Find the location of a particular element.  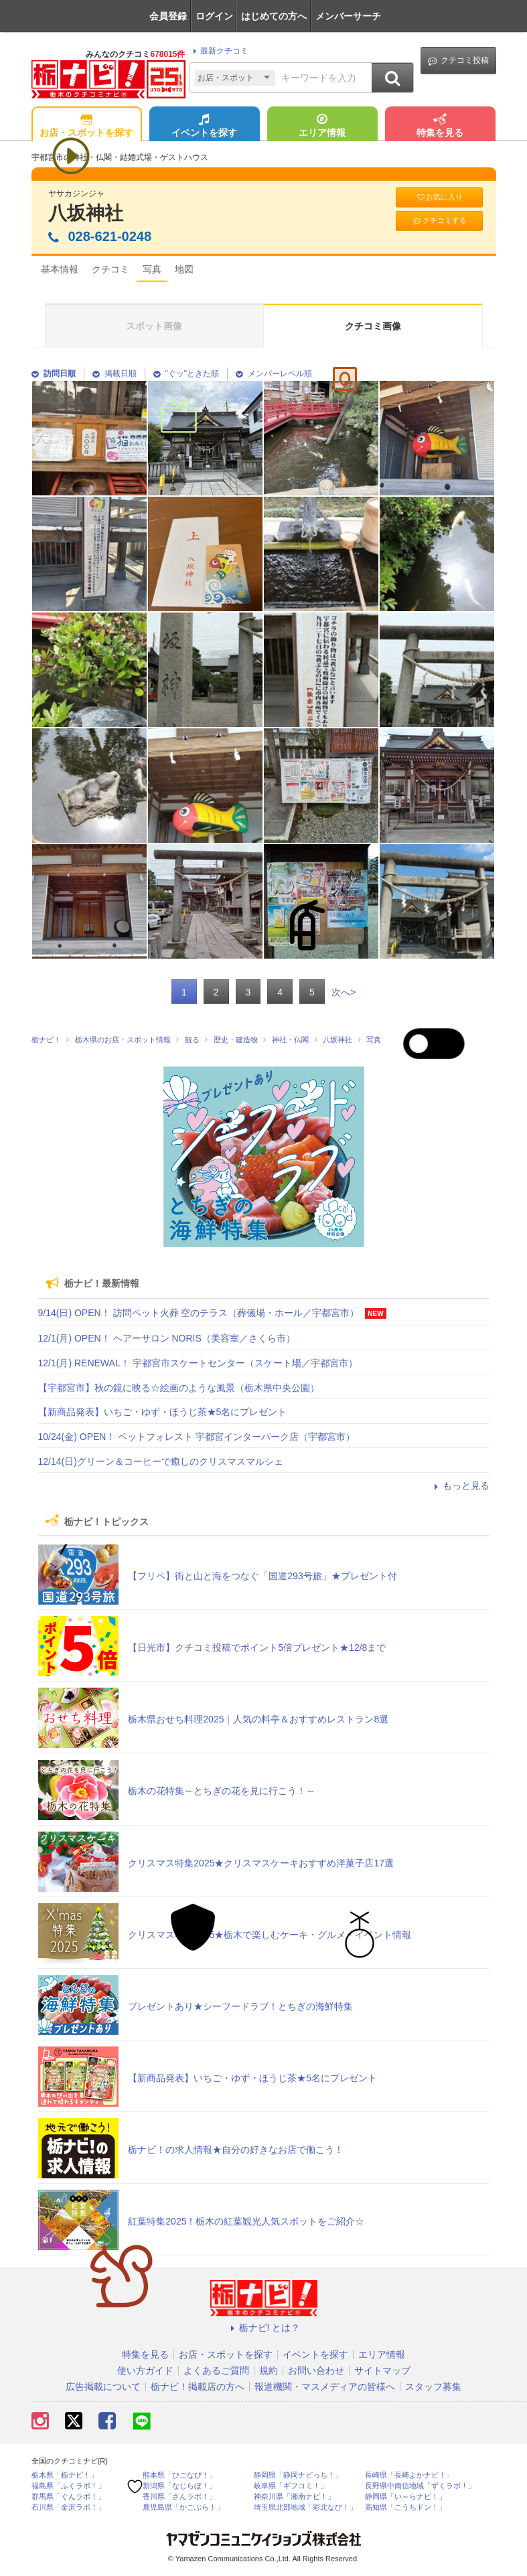

add item to favorites is located at coordinates (135, 2486).